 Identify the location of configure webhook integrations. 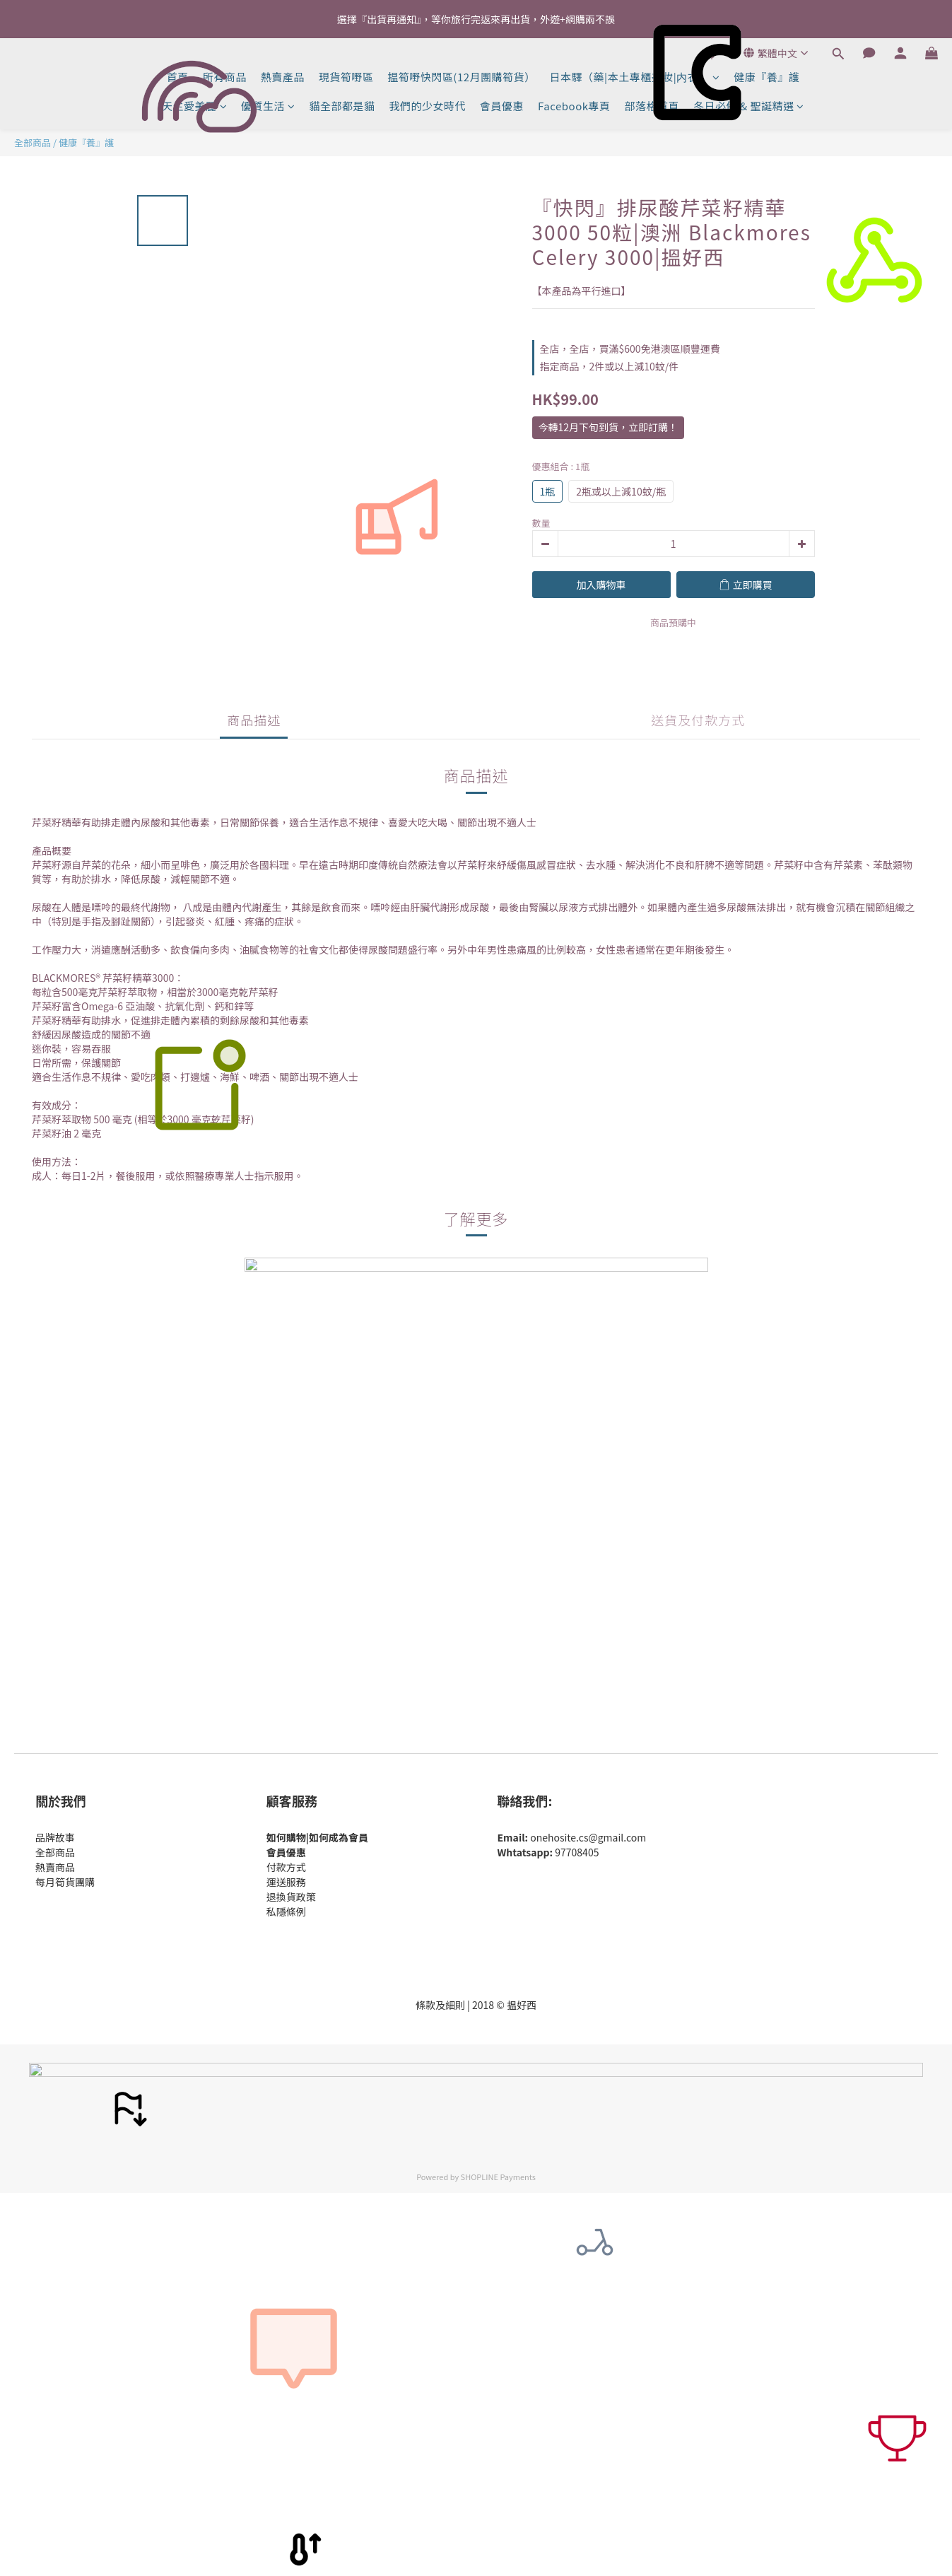
(874, 265).